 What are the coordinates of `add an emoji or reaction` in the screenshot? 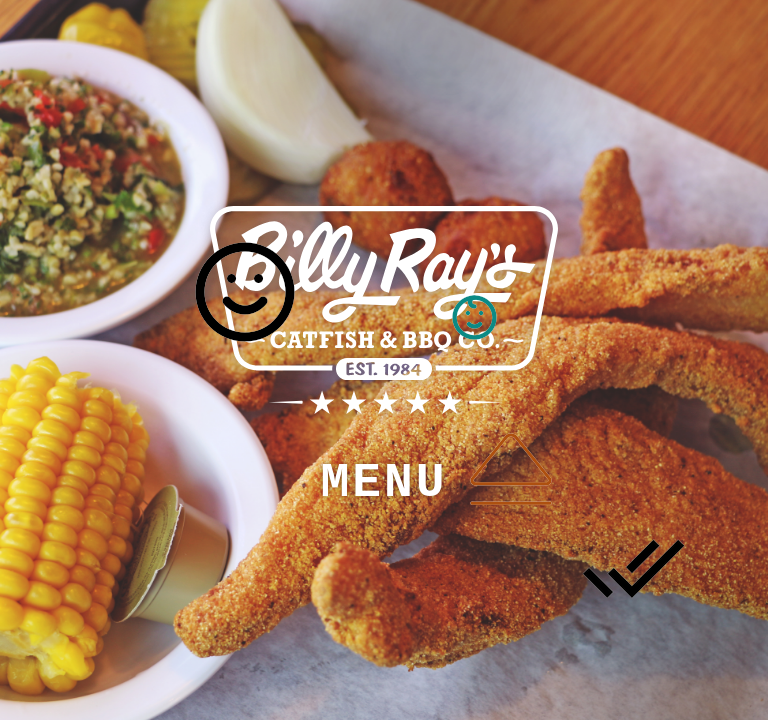 It's located at (245, 292).